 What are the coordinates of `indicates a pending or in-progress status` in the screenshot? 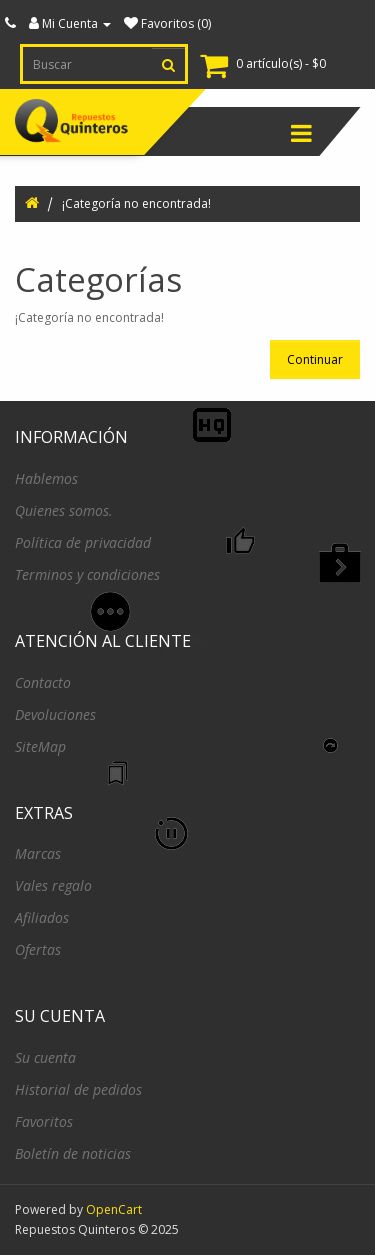 It's located at (110, 611).